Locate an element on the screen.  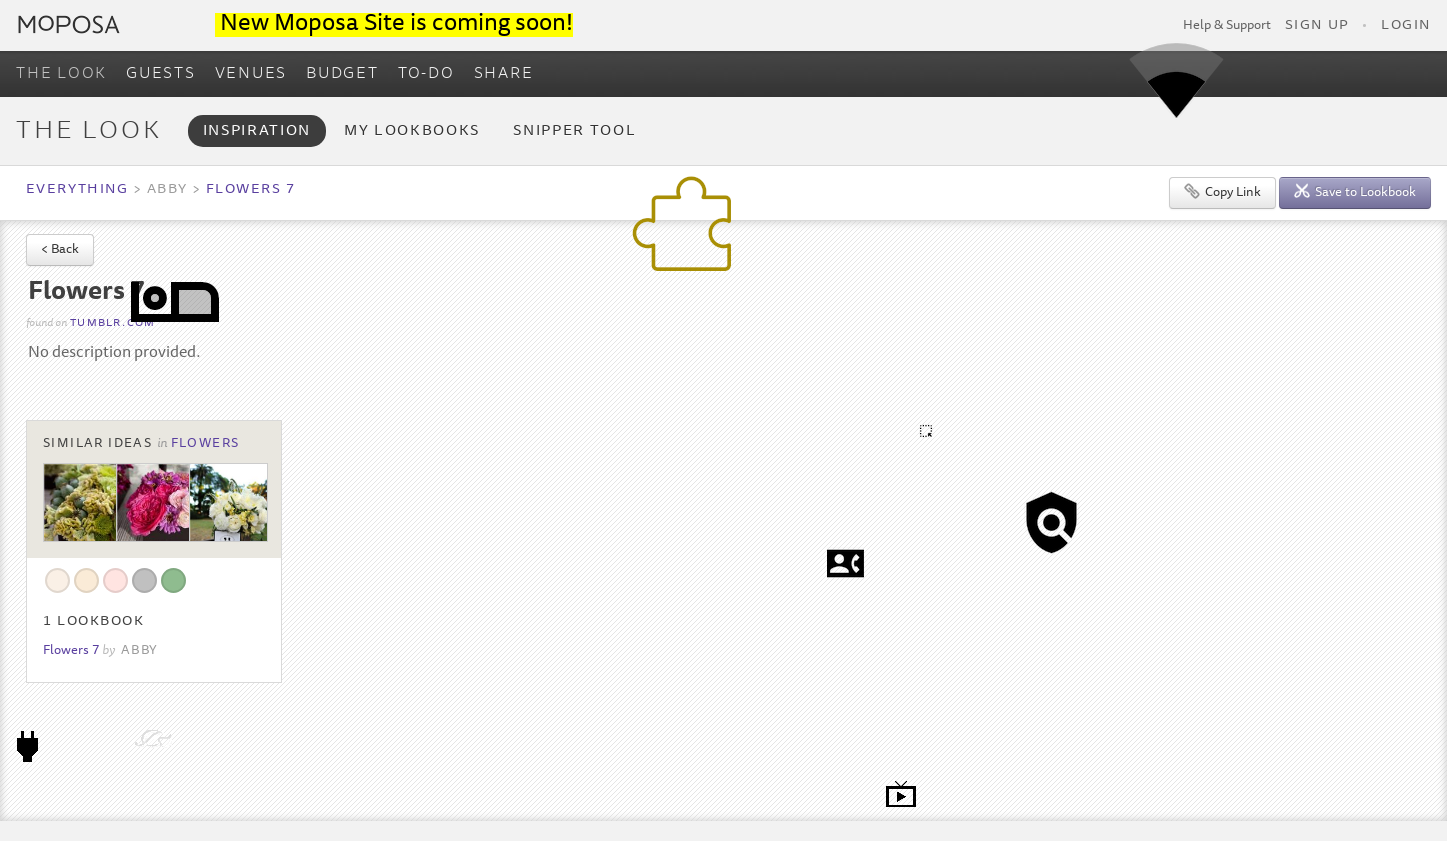
access plugins or extensions is located at coordinates (687, 227).